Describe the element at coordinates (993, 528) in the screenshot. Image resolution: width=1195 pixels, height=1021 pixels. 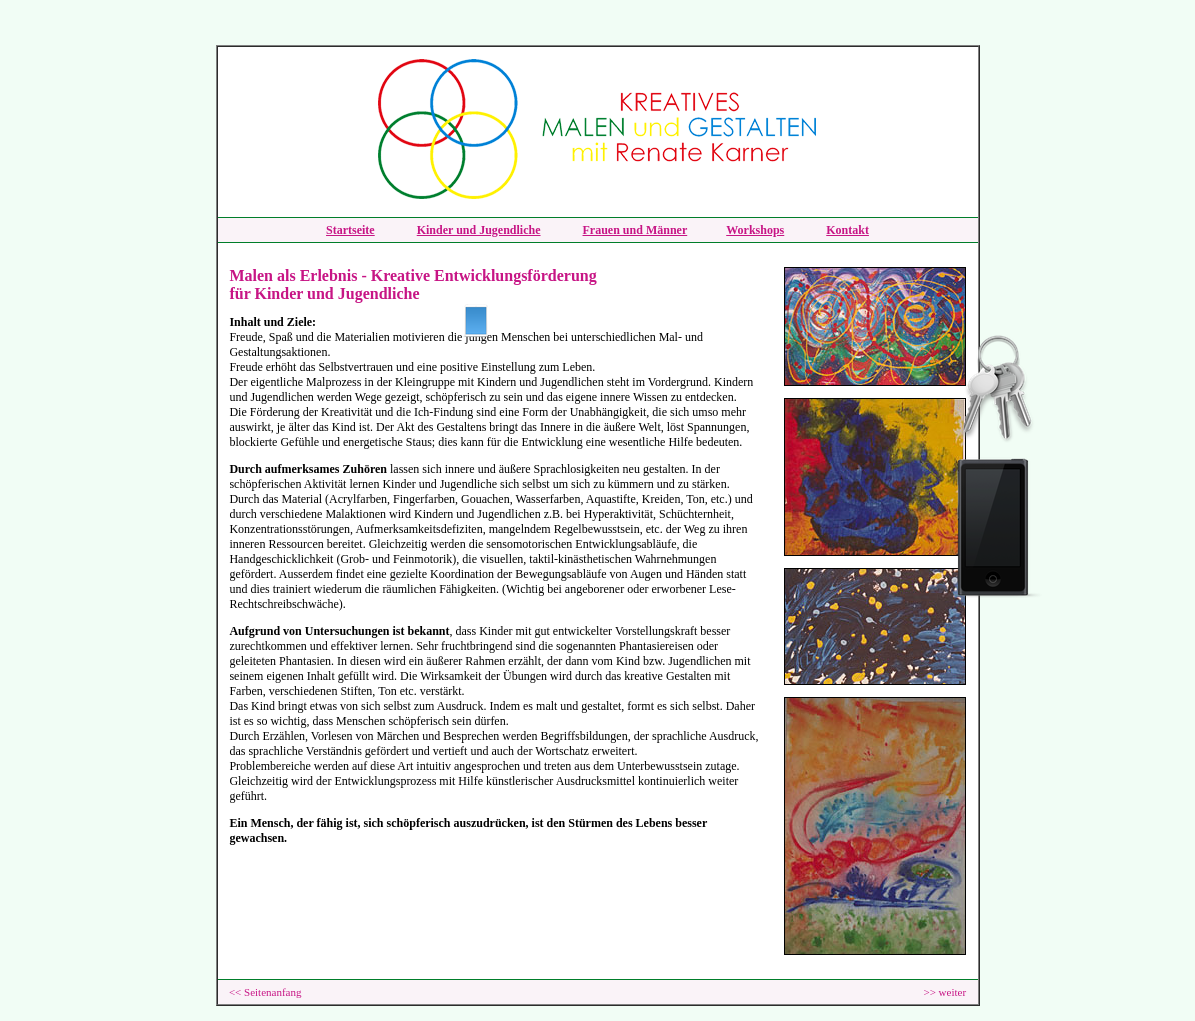
I see `iPod nano device connected to your system` at that location.